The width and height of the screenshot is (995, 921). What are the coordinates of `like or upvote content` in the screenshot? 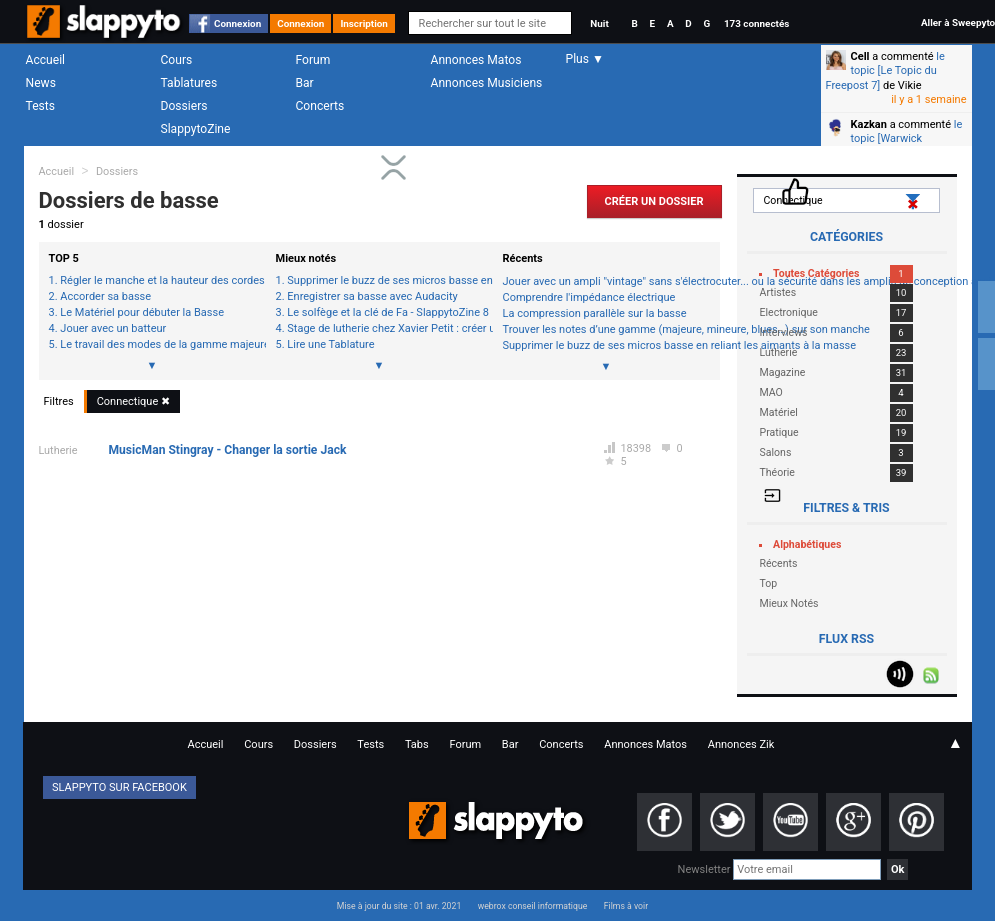 It's located at (795, 191).